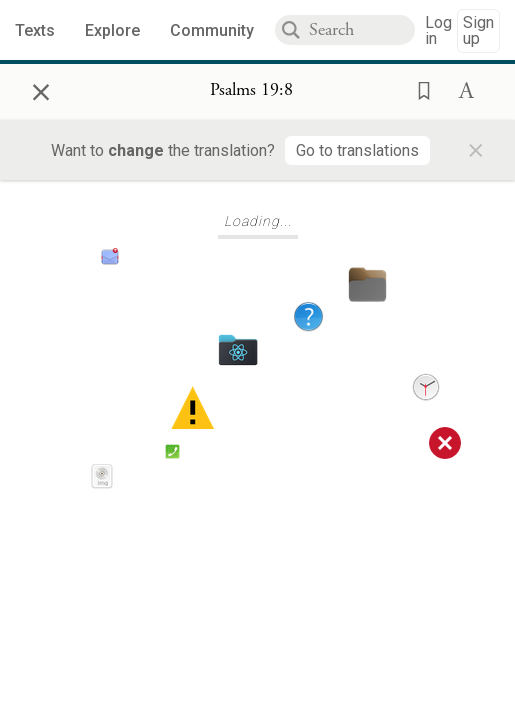 The height and width of the screenshot is (720, 515). What do you see at coordinates (172, 451) in the screenshot?
I see `open the phone or calls app` at bounding box center [172, 451].